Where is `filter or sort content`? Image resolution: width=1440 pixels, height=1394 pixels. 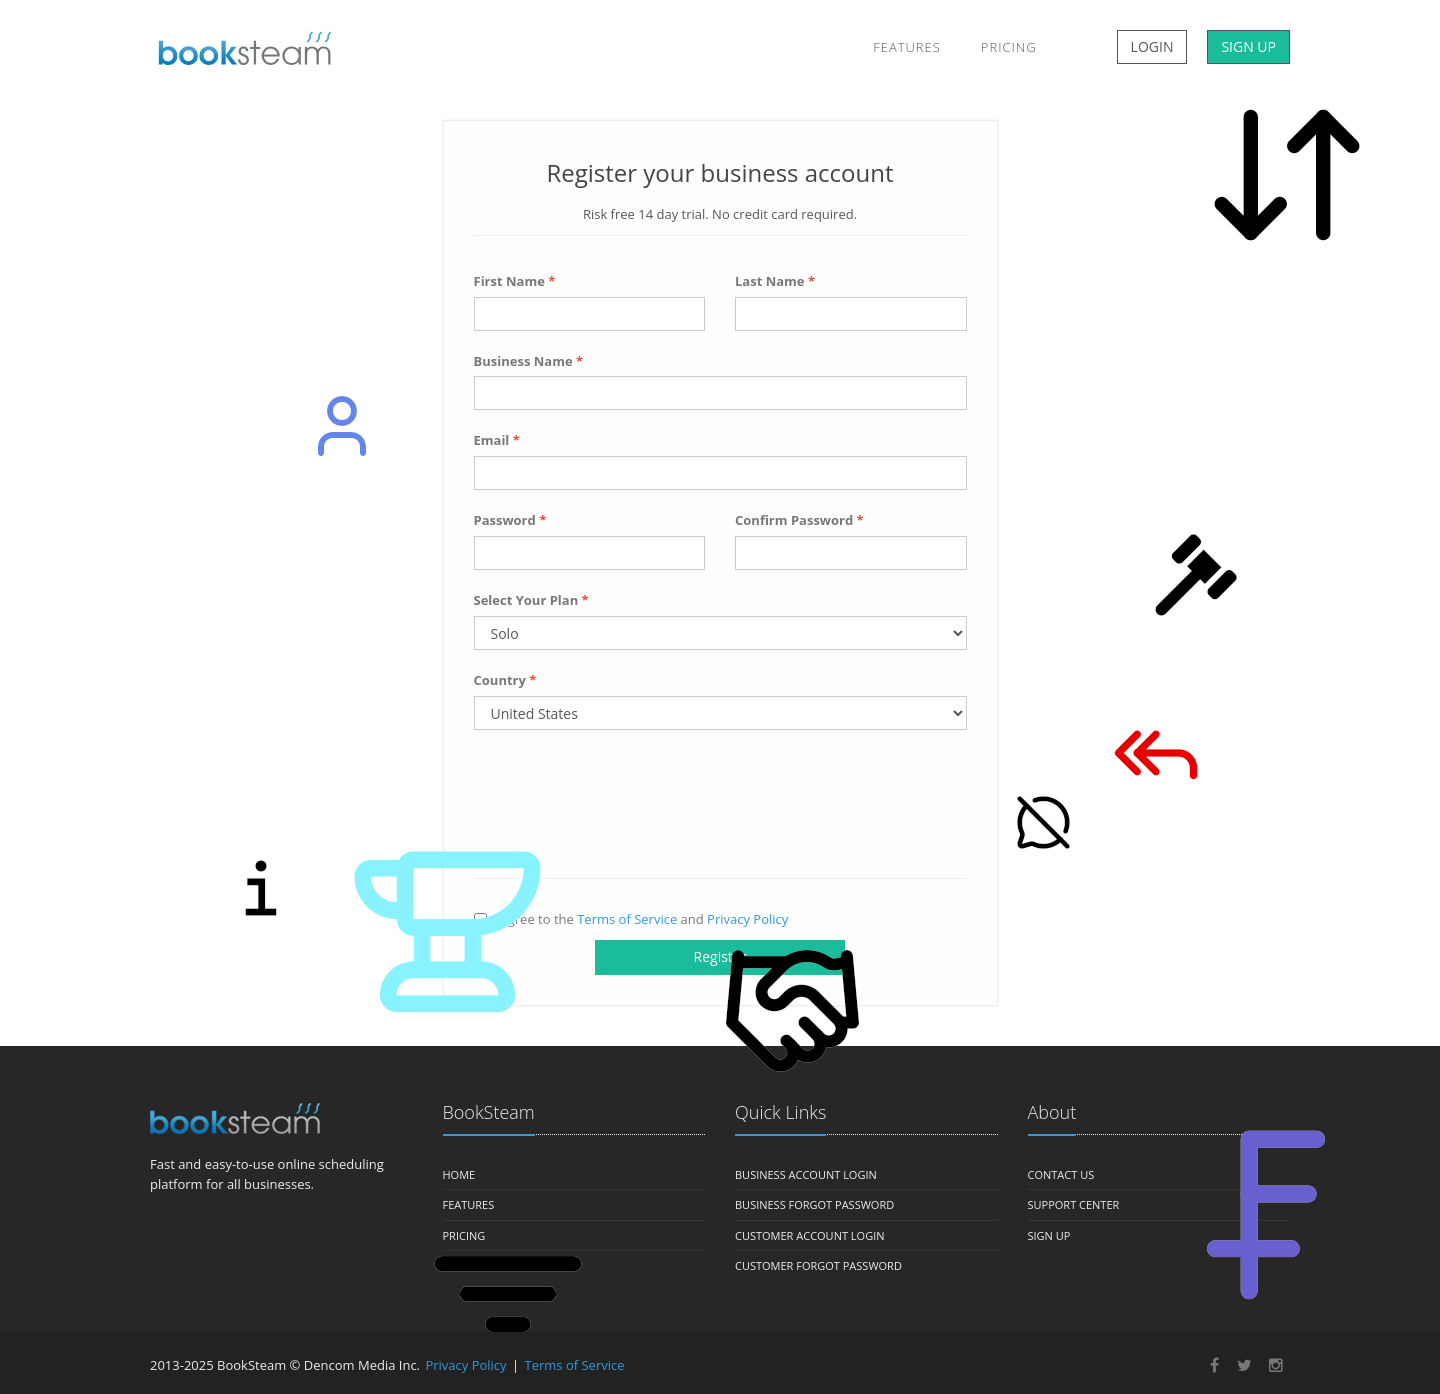
filter or sort content is located at coordinates (508, 1289).